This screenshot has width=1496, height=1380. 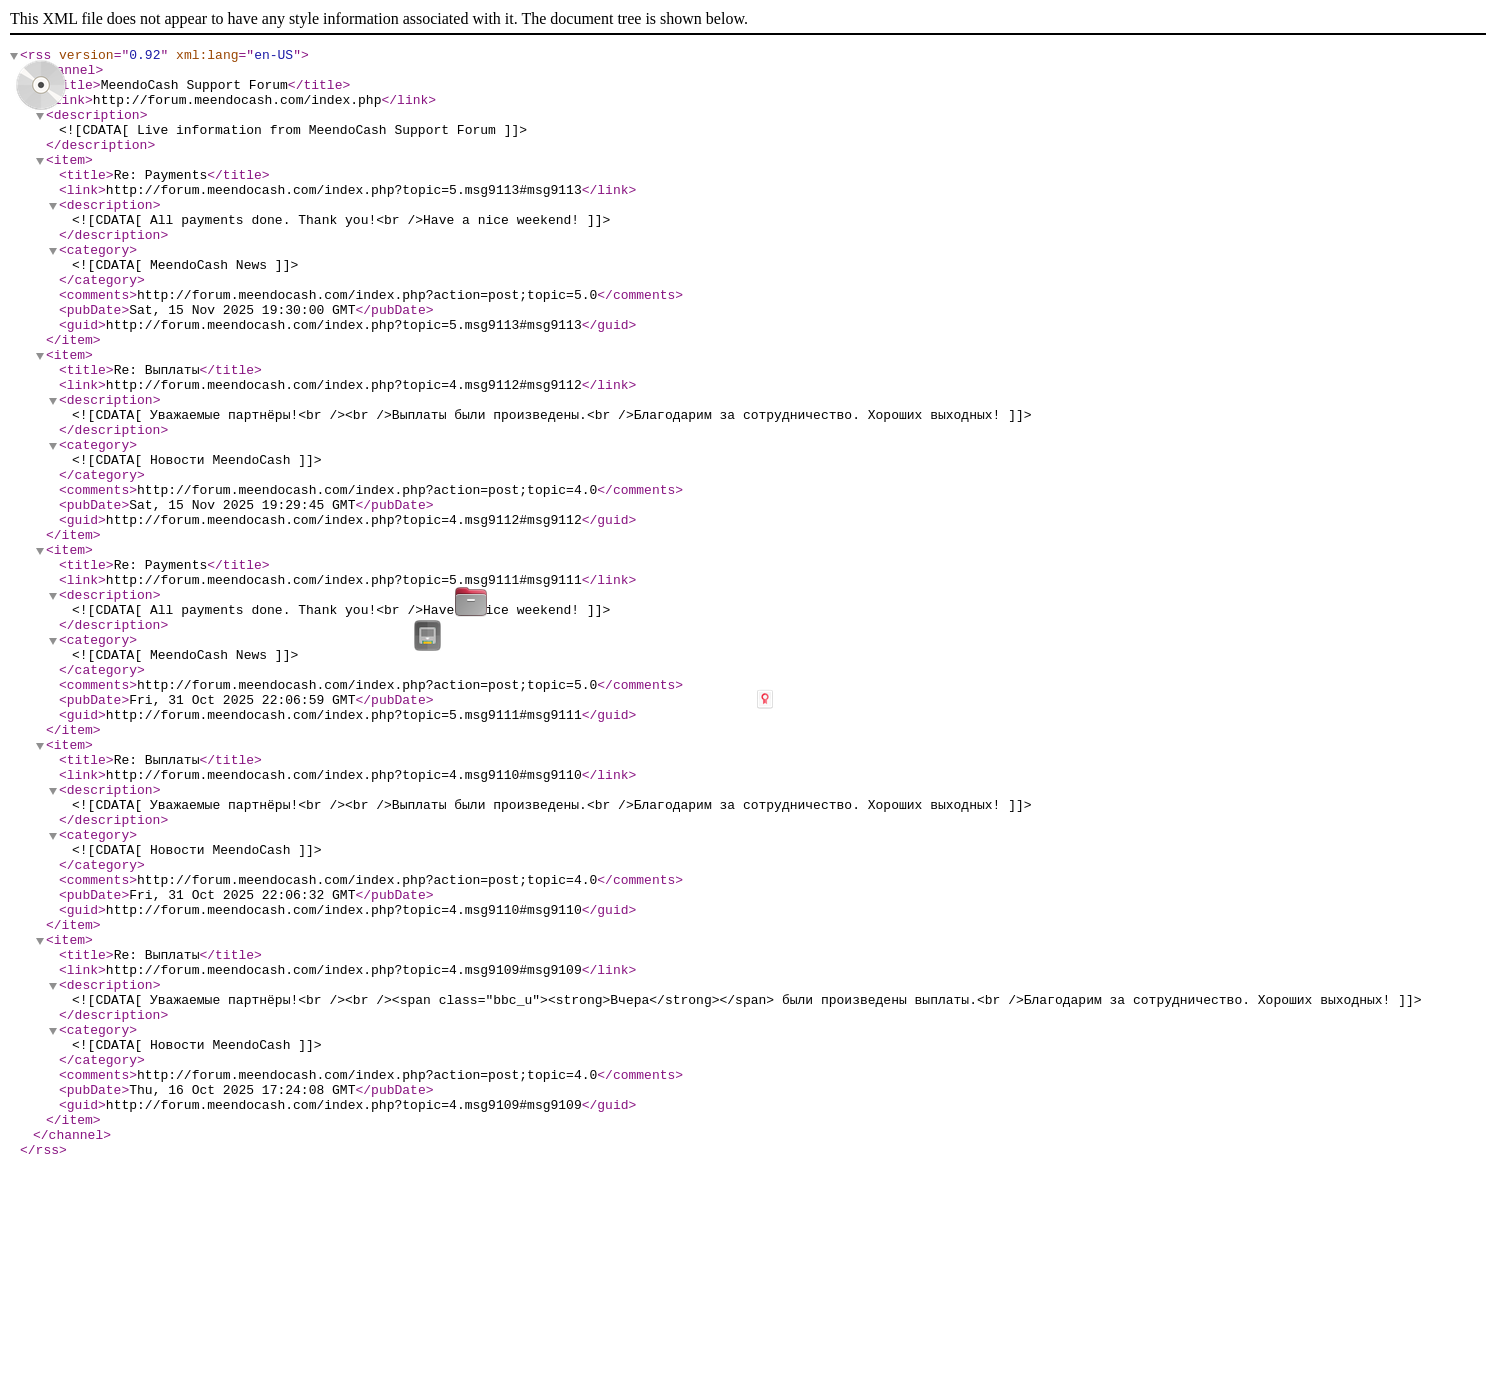 What do you see at coordinates (427, 635) in the screenshot?
I see `gameboy rom file type indicator` at bounding box center [427, 635].